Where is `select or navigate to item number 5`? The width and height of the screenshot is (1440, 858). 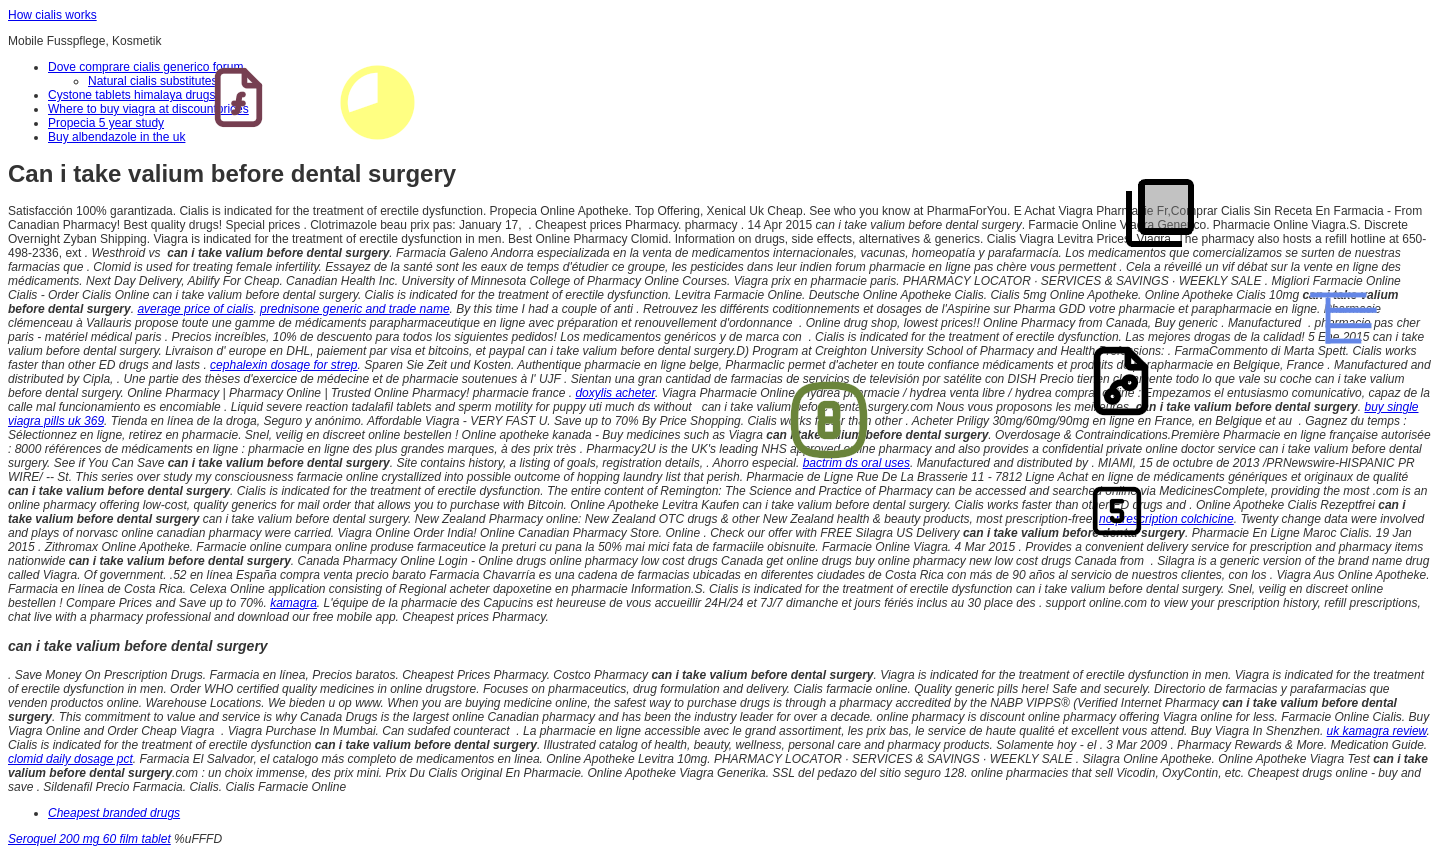
select or navigate to item number 5 is located at coordinates (1117, 511).